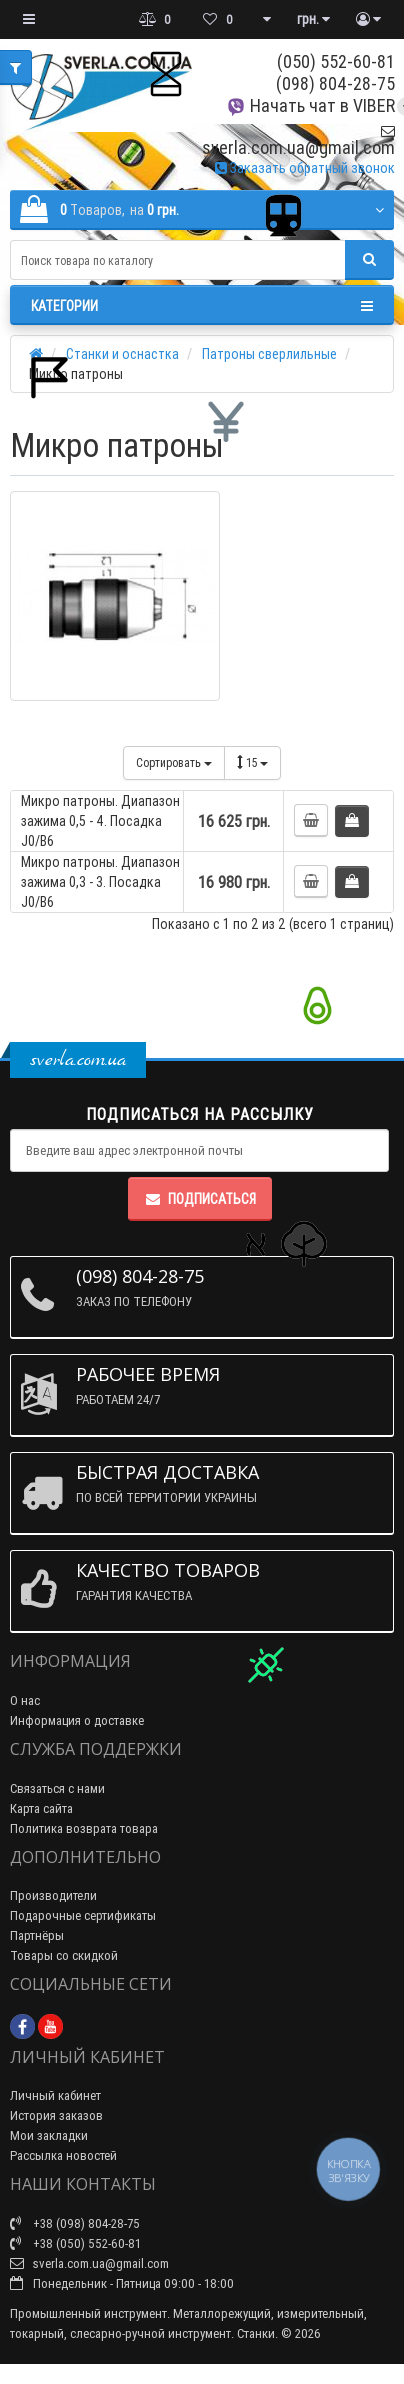 This screenshot has width=404, height=2384. What do you see at coordinates (266, 1665) in the screenshot?
I see `indicates an active connection or paired devices` at bounding box center [266, 1665].